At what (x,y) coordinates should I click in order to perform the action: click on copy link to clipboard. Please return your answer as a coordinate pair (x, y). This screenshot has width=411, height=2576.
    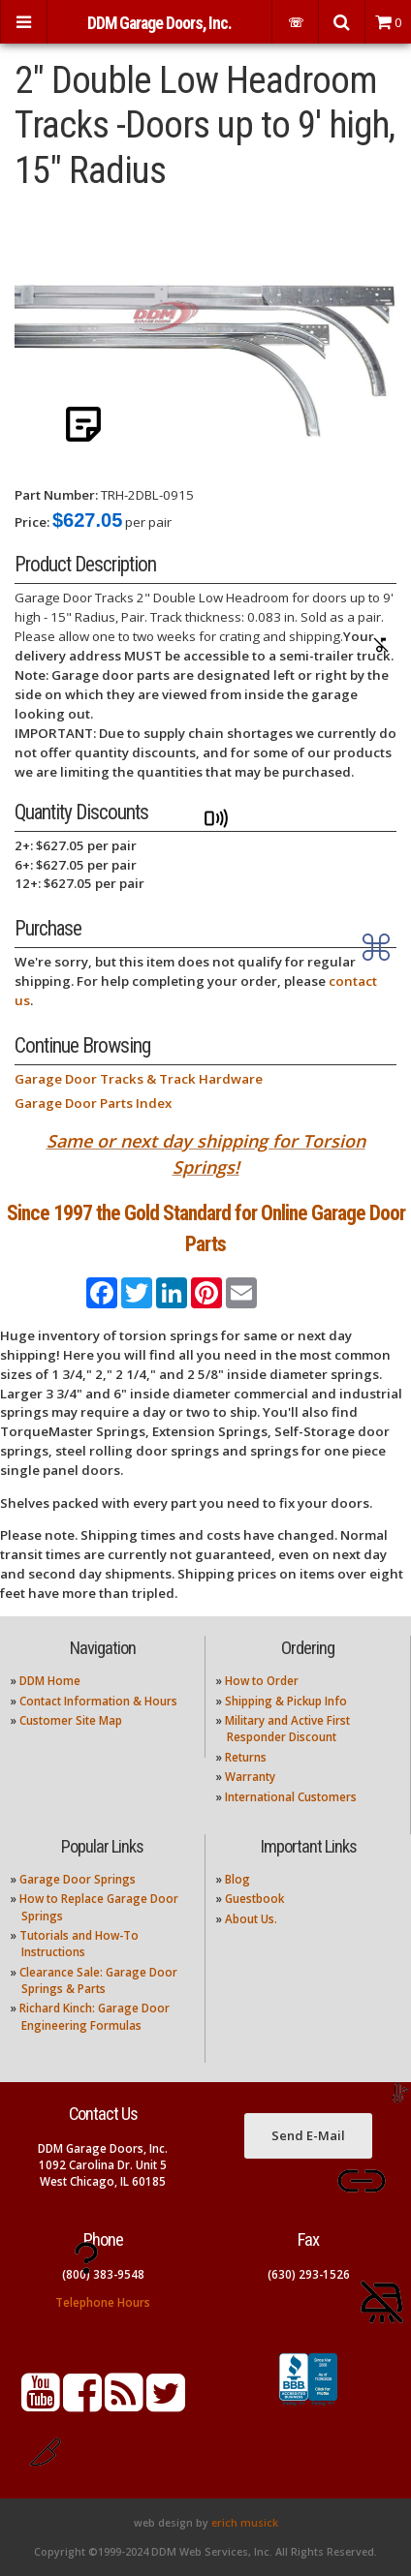
    Looking at the image, I should click on (362, 2181).